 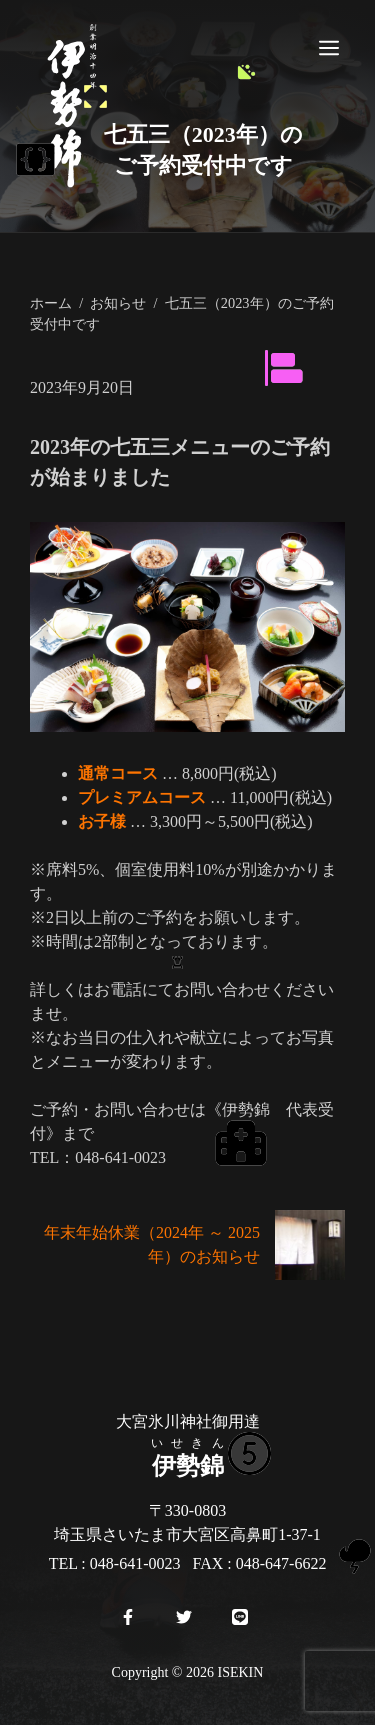 I want to click on indicates thunderstorm or severe weather conditions, so click(x=355, y=1556).